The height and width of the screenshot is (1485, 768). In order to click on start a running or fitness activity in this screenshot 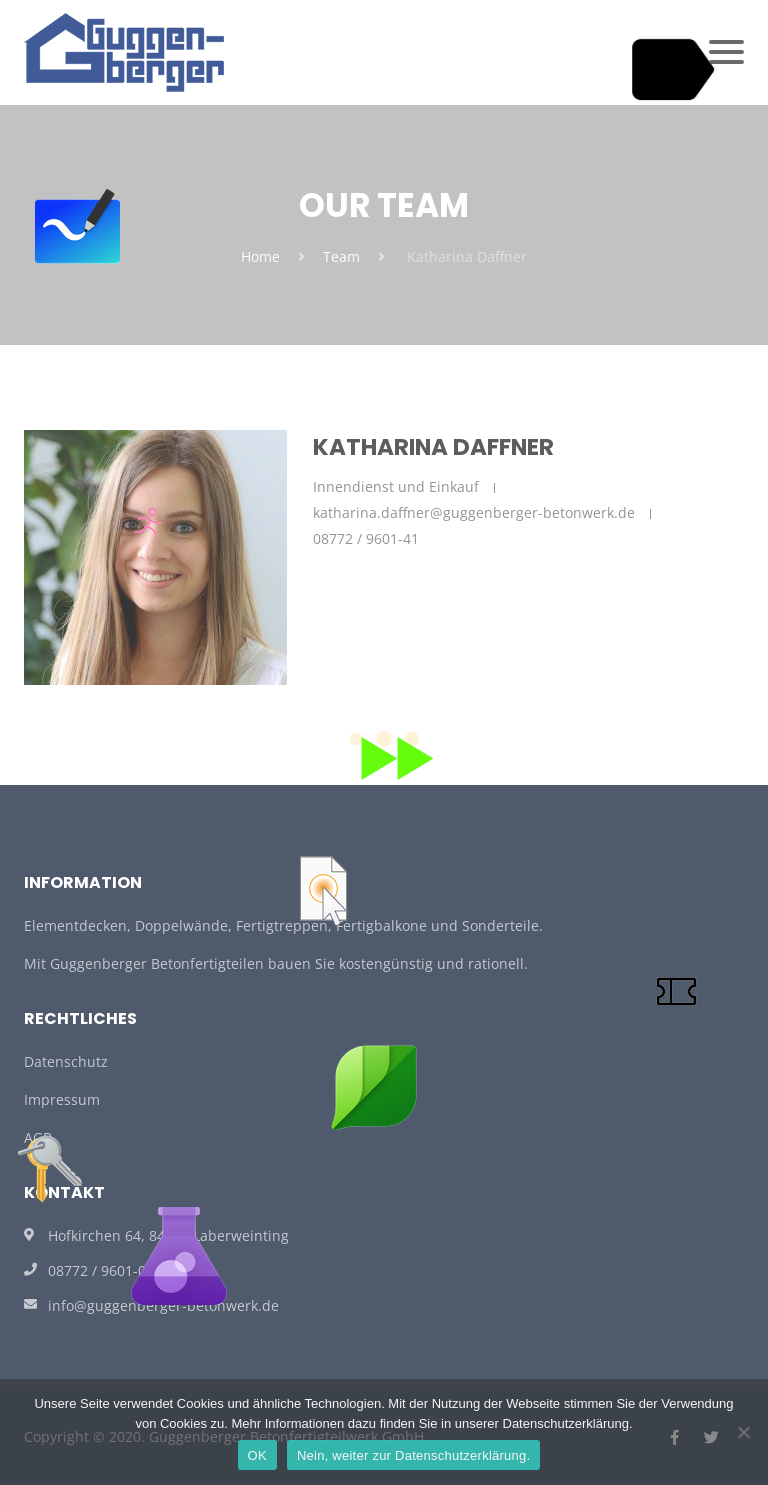, I will do `click(149, 522)`.